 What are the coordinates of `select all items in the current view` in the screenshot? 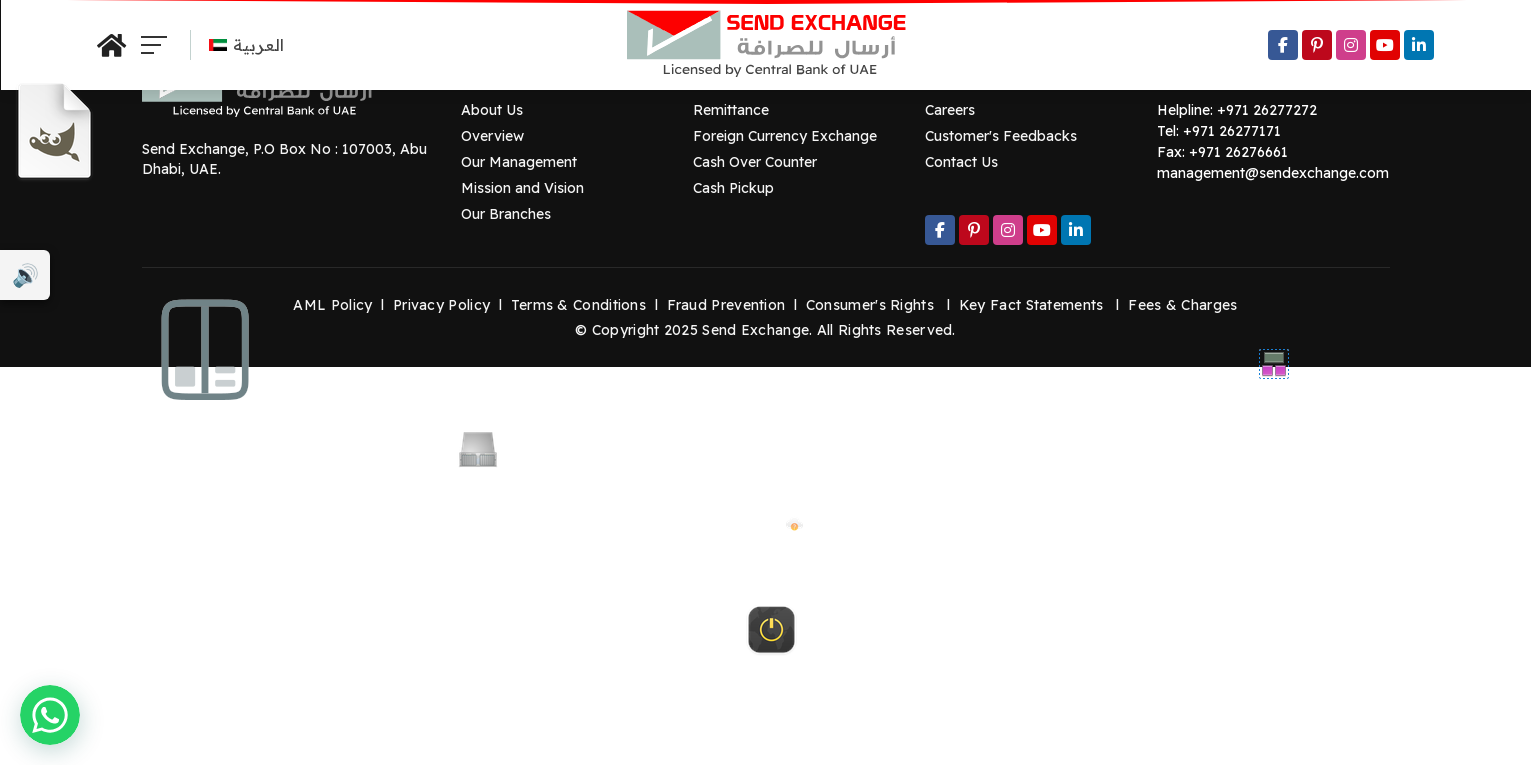 It's located at (1274, 364).